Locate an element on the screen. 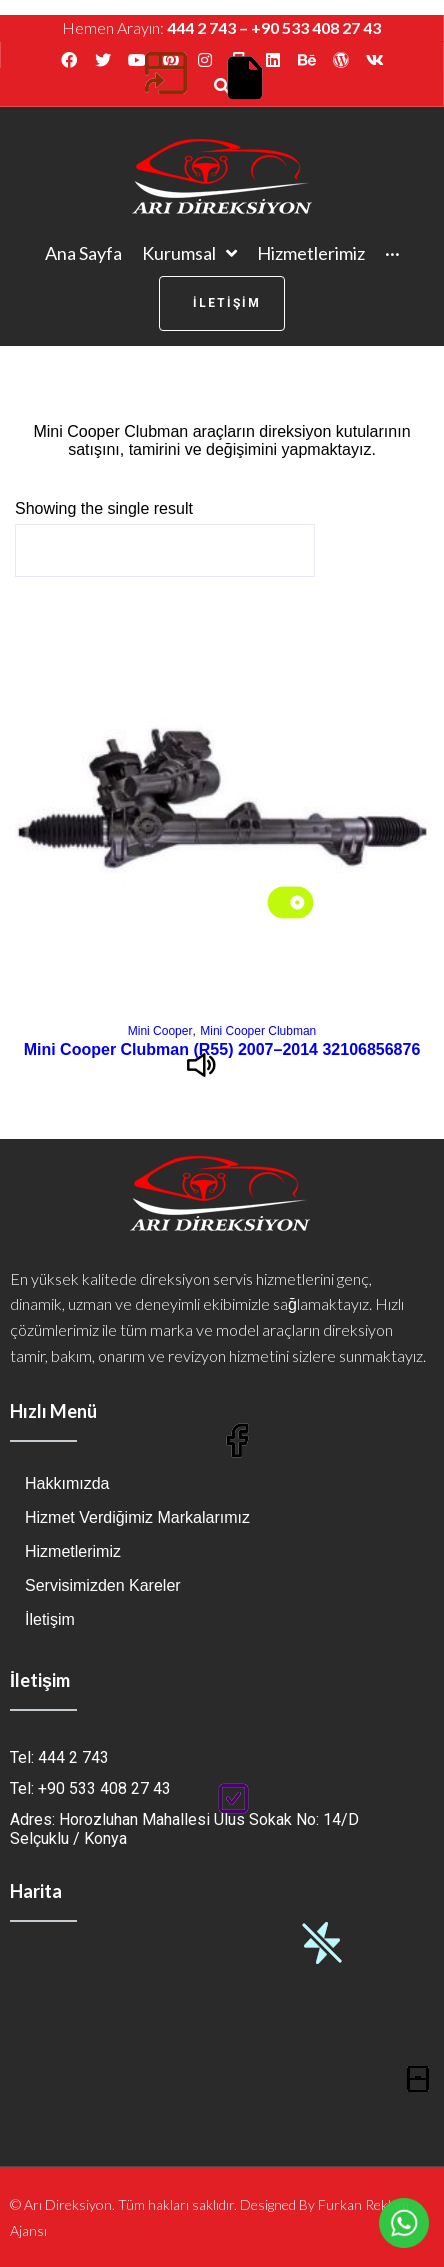  toggle switch in the on/enabled position is located at coordinates (290, 902).